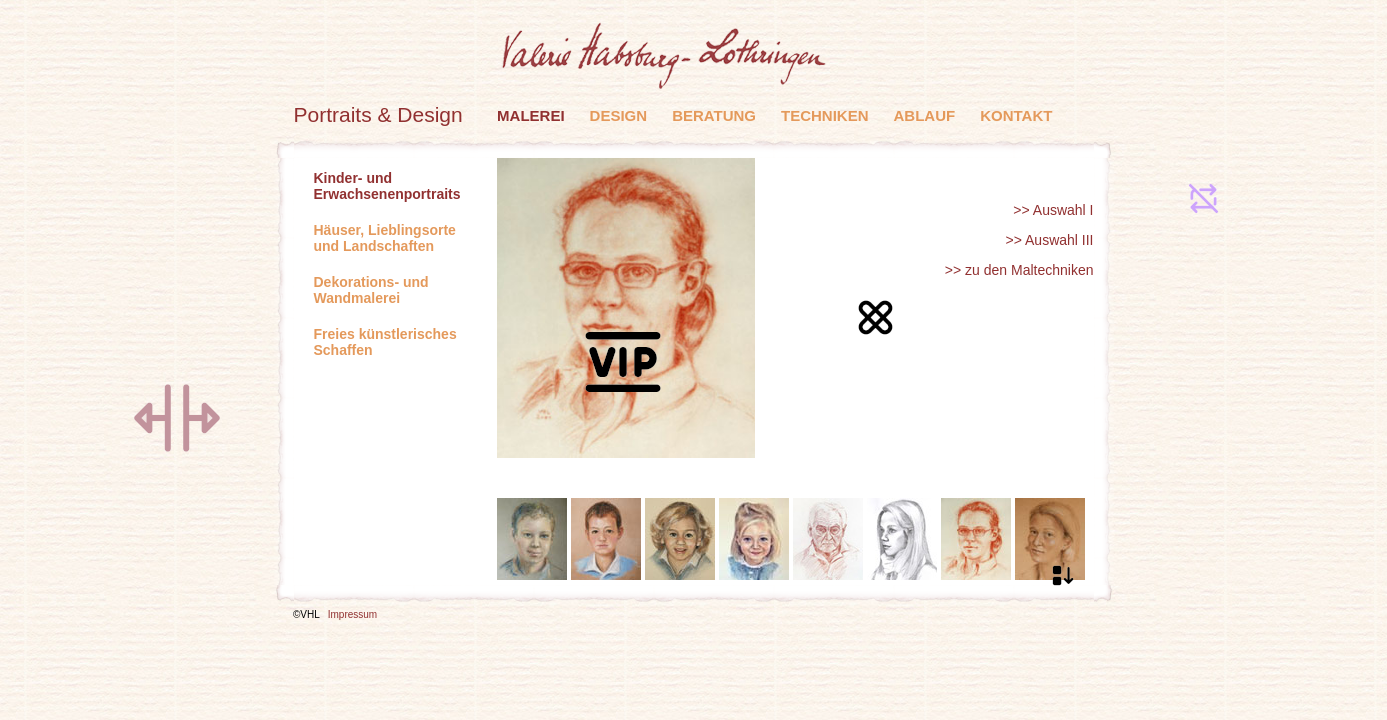 This screenshot has height=720, width=1387. What do you see at coordinates (875, 317) in the screenshot?
I see `access first aid or medical help options` at bounding box center [875, 317].